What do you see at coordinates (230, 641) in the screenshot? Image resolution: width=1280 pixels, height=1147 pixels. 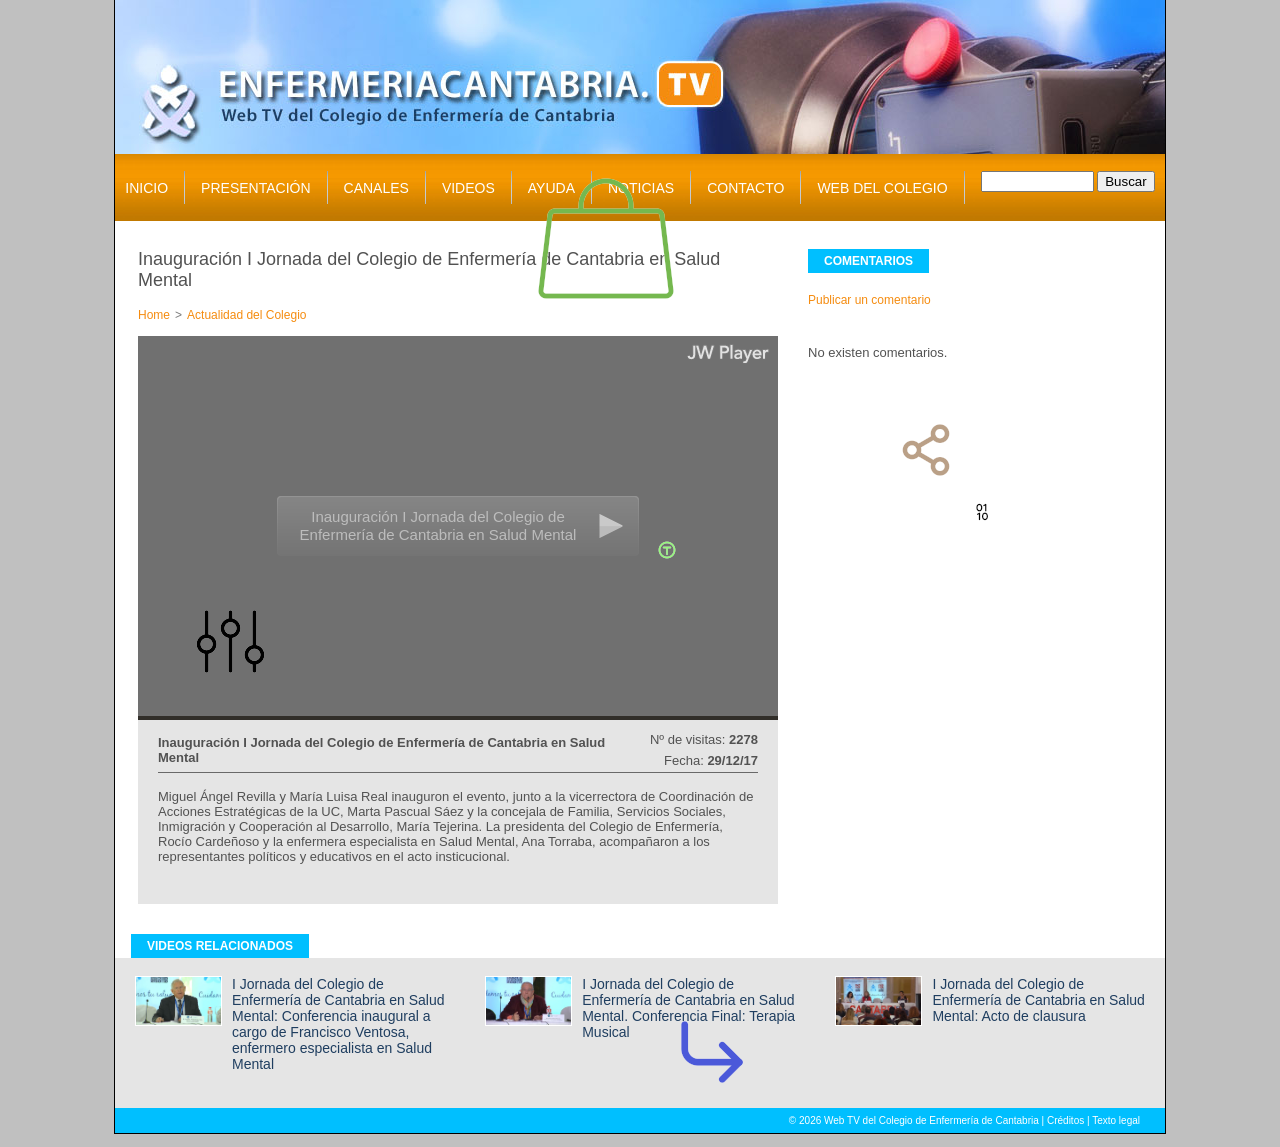 I see `adjust settings or preferences` at bounding box center [230, 641].